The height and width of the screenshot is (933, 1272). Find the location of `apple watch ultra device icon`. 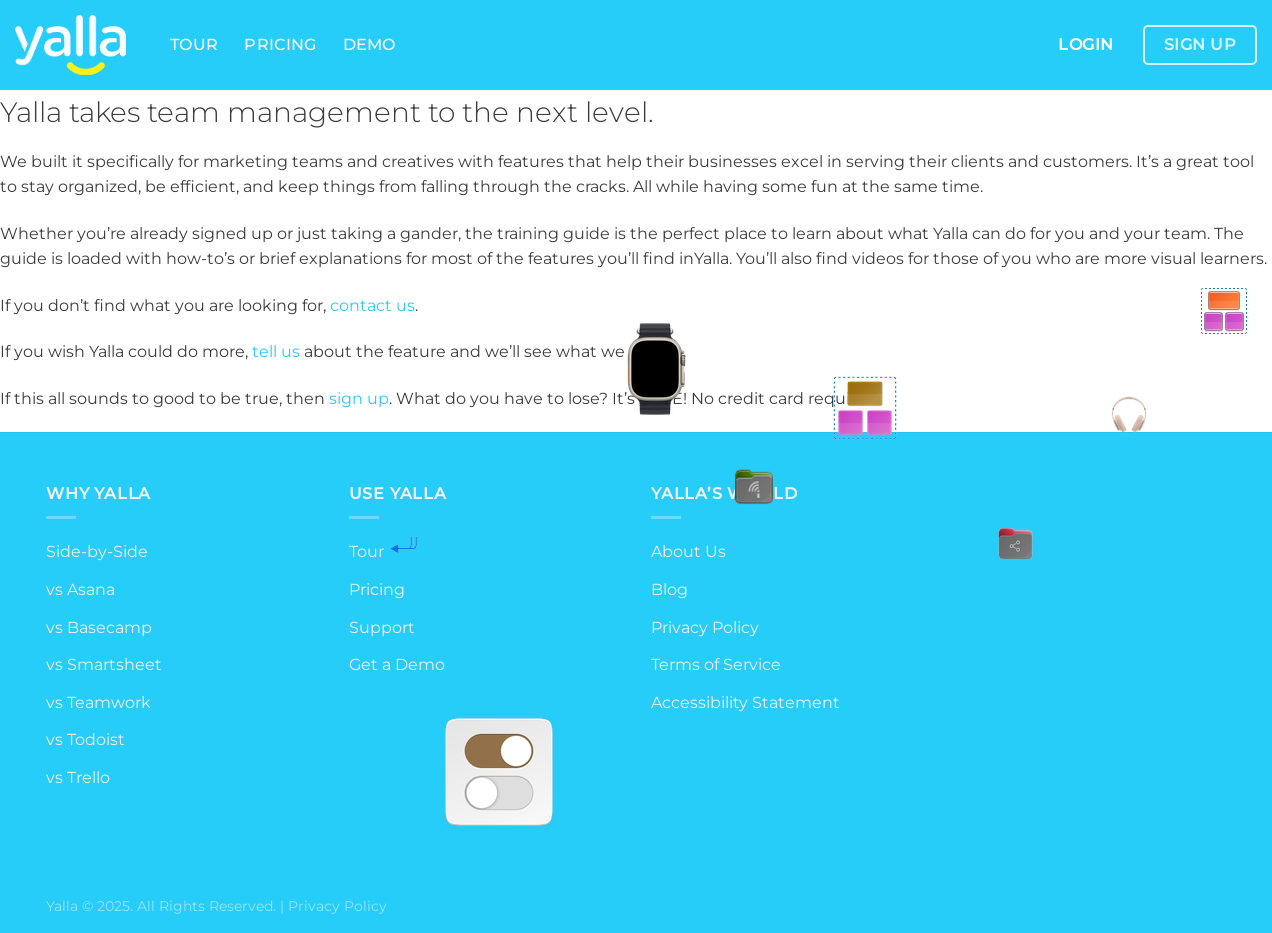

apple watch ultra device icon is located at coordinates (655, 369).